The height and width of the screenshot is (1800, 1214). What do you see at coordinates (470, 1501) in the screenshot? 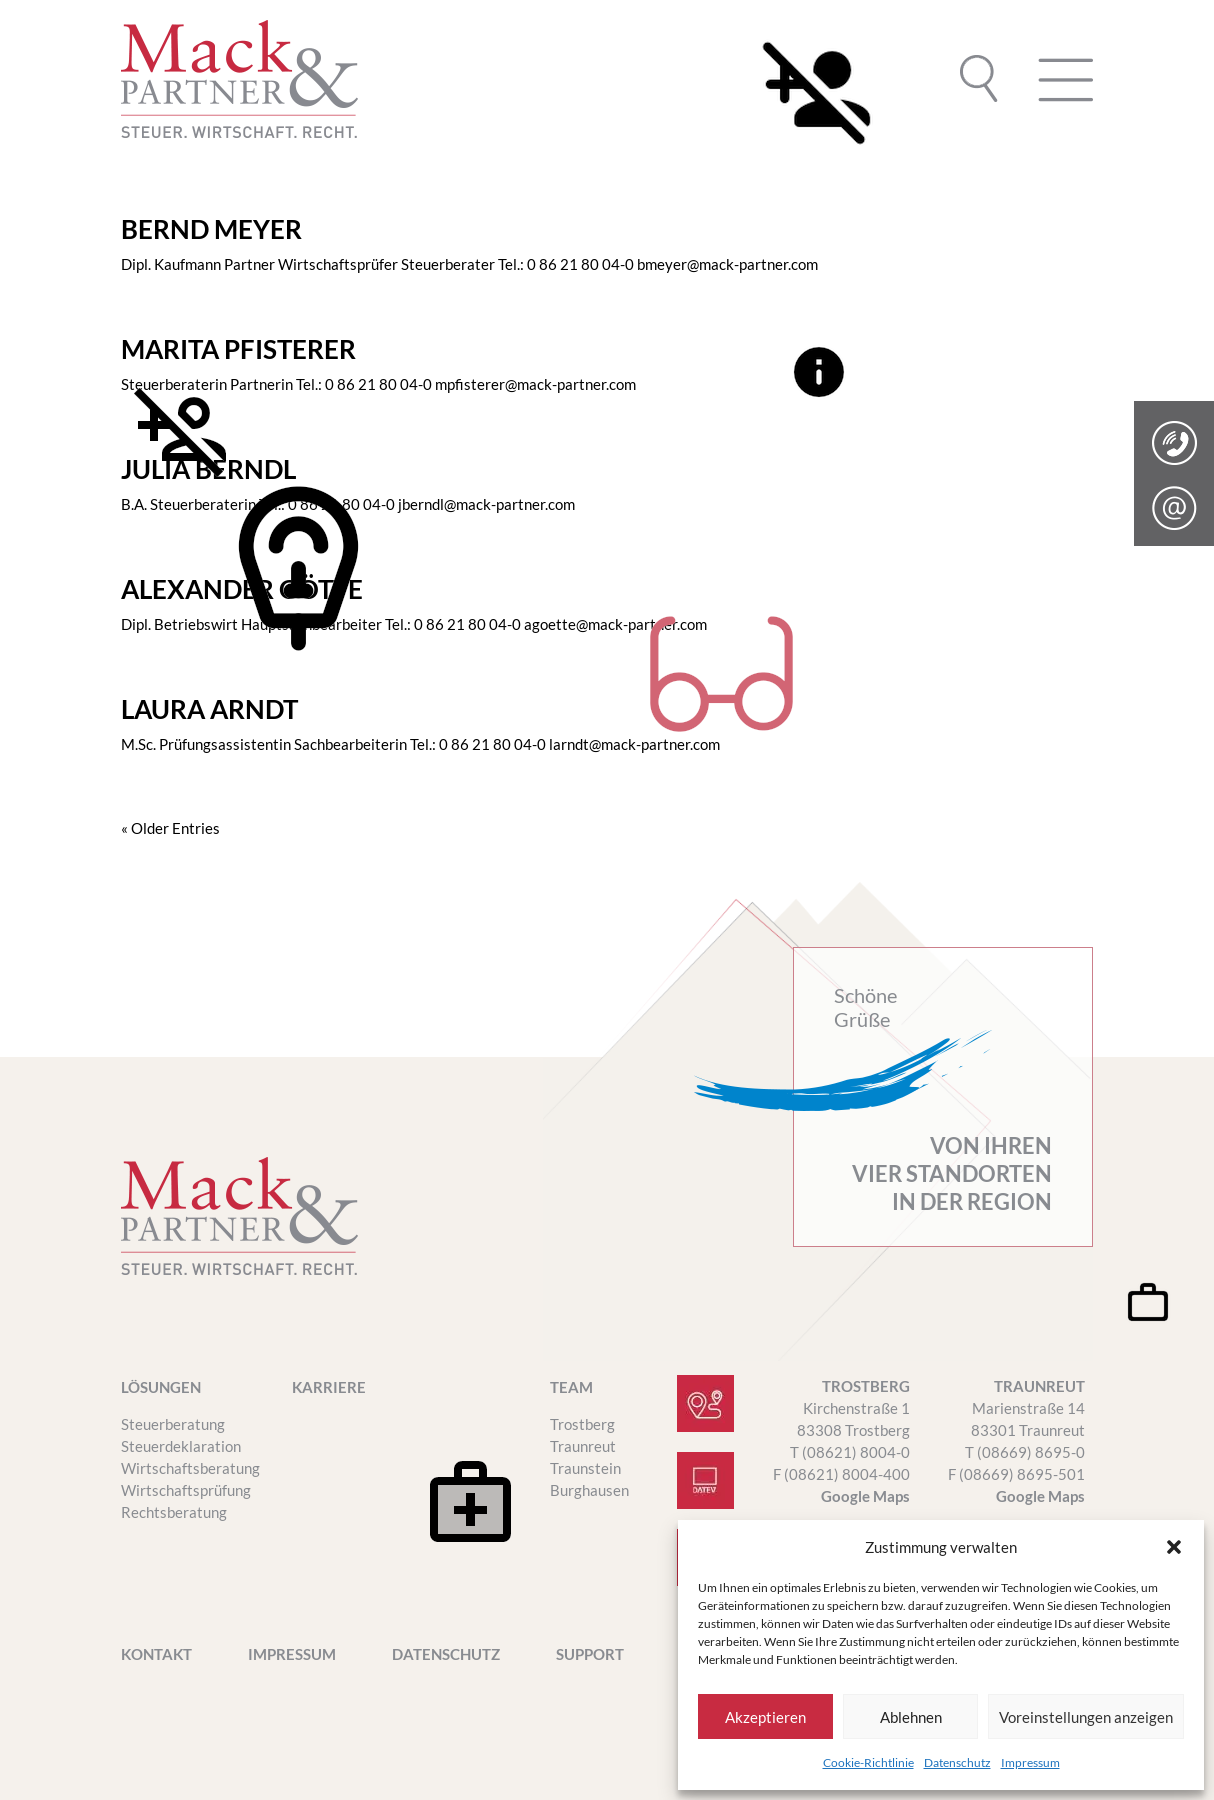
I see `access medical services or healthcare information` at bounding box center [470, 1501].